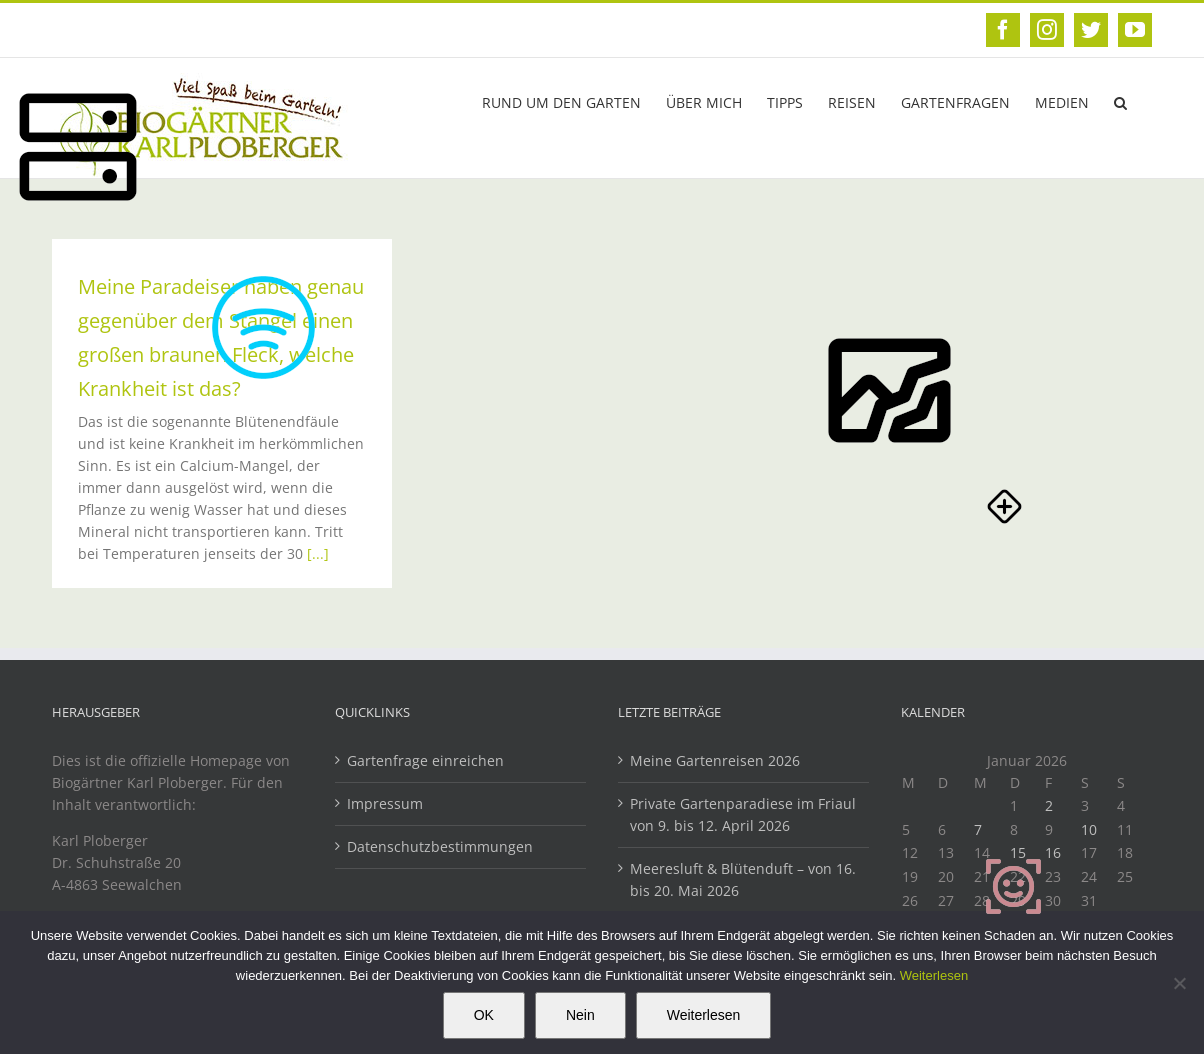 The width and height of the screenshot is (1204, 1054). Describe the element at coordinates (263, 327) in the screenshot. I see `open Spotify` at that location.